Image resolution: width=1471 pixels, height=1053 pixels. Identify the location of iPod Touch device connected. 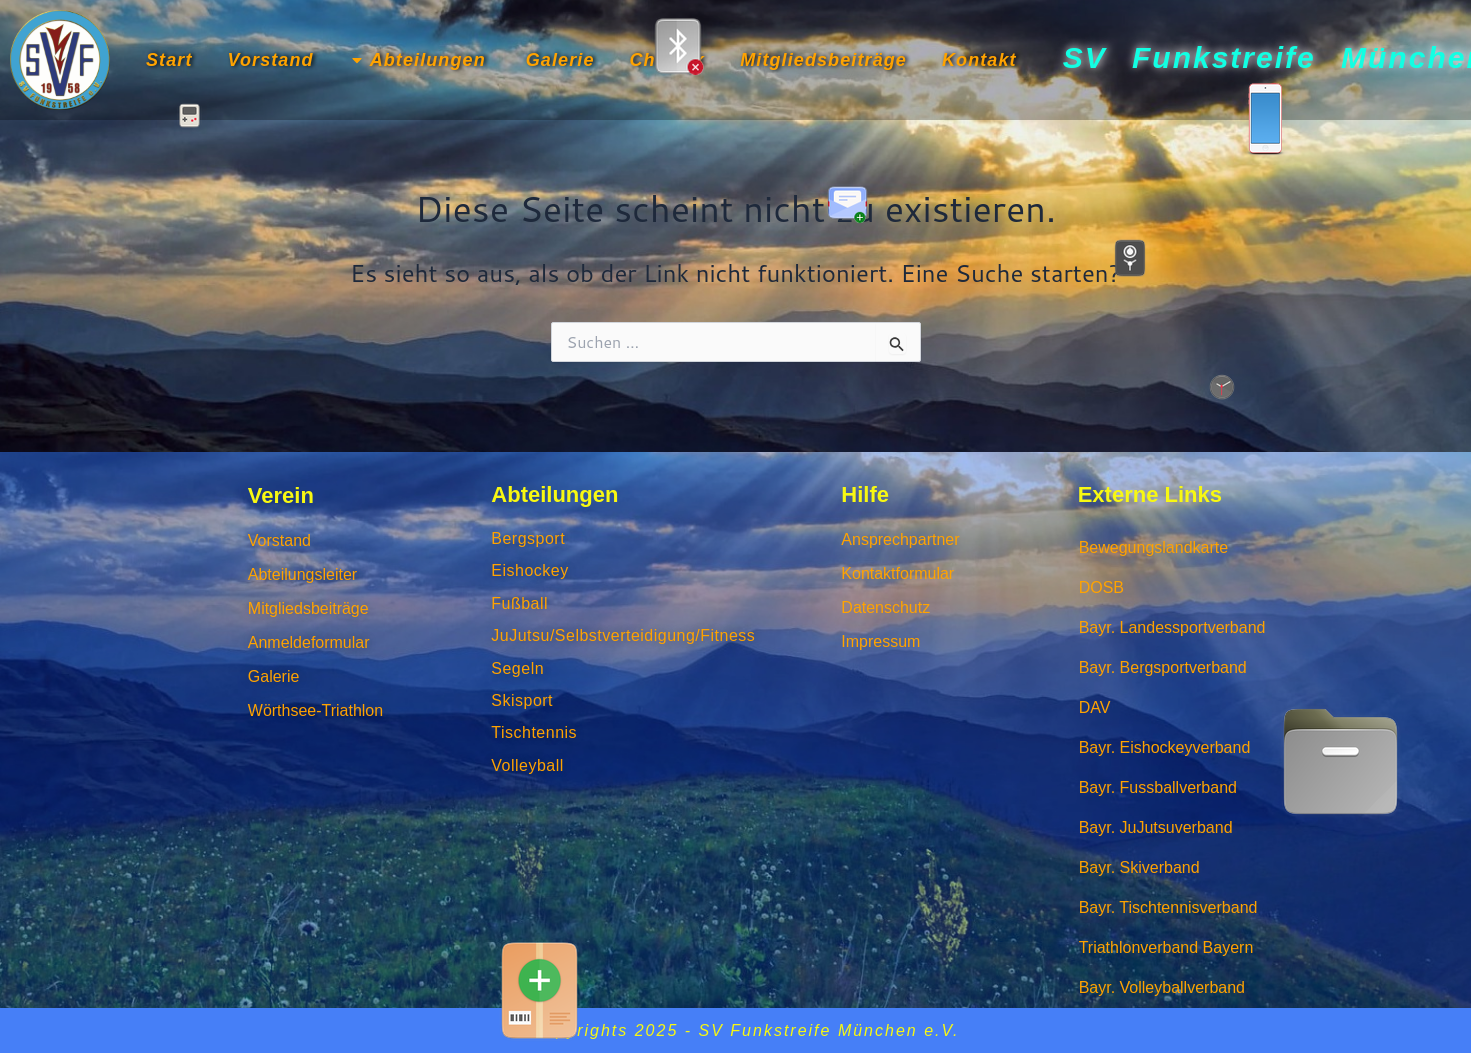
(1265, 119).